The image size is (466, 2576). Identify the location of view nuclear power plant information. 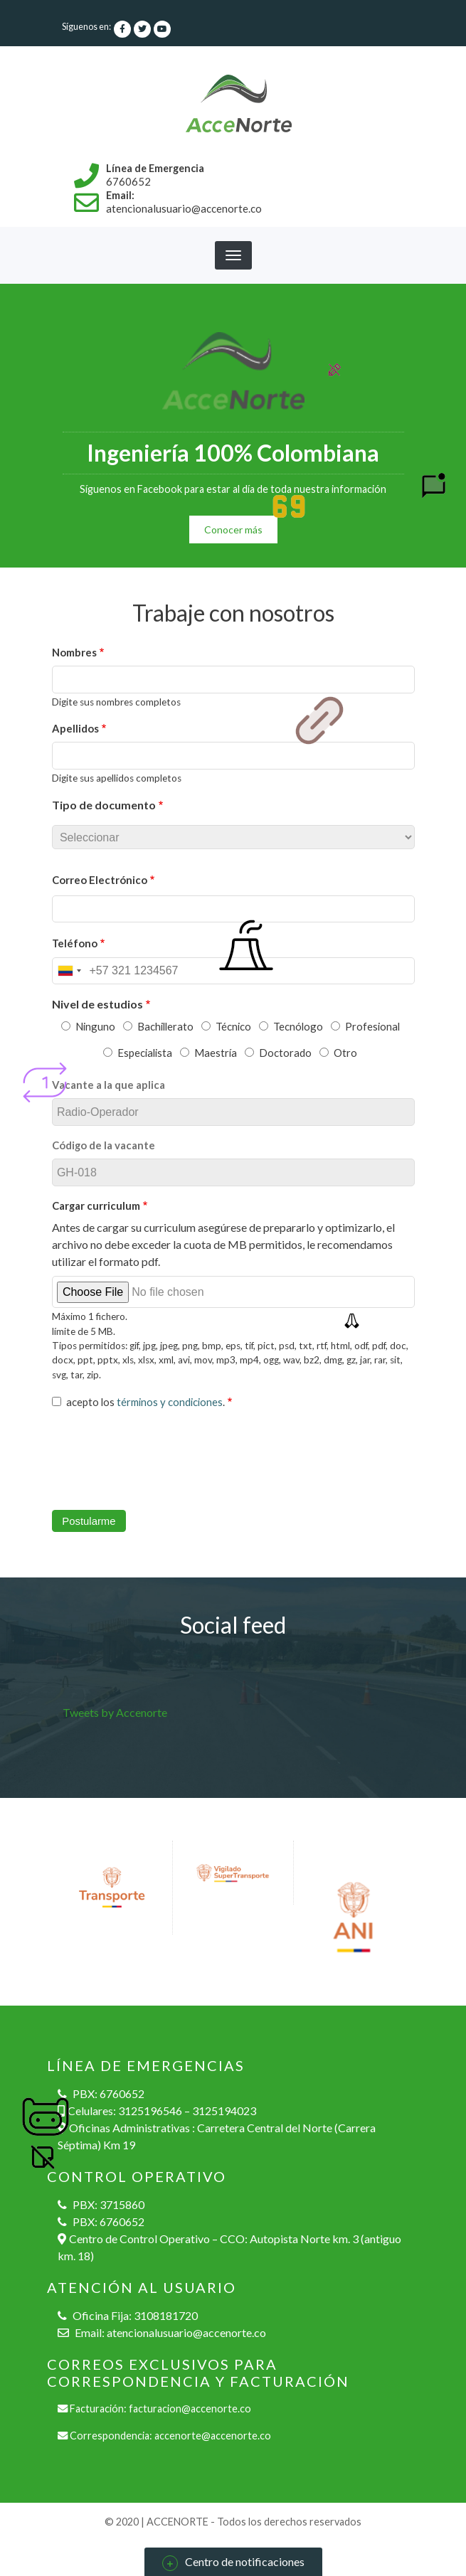
(246, 949).